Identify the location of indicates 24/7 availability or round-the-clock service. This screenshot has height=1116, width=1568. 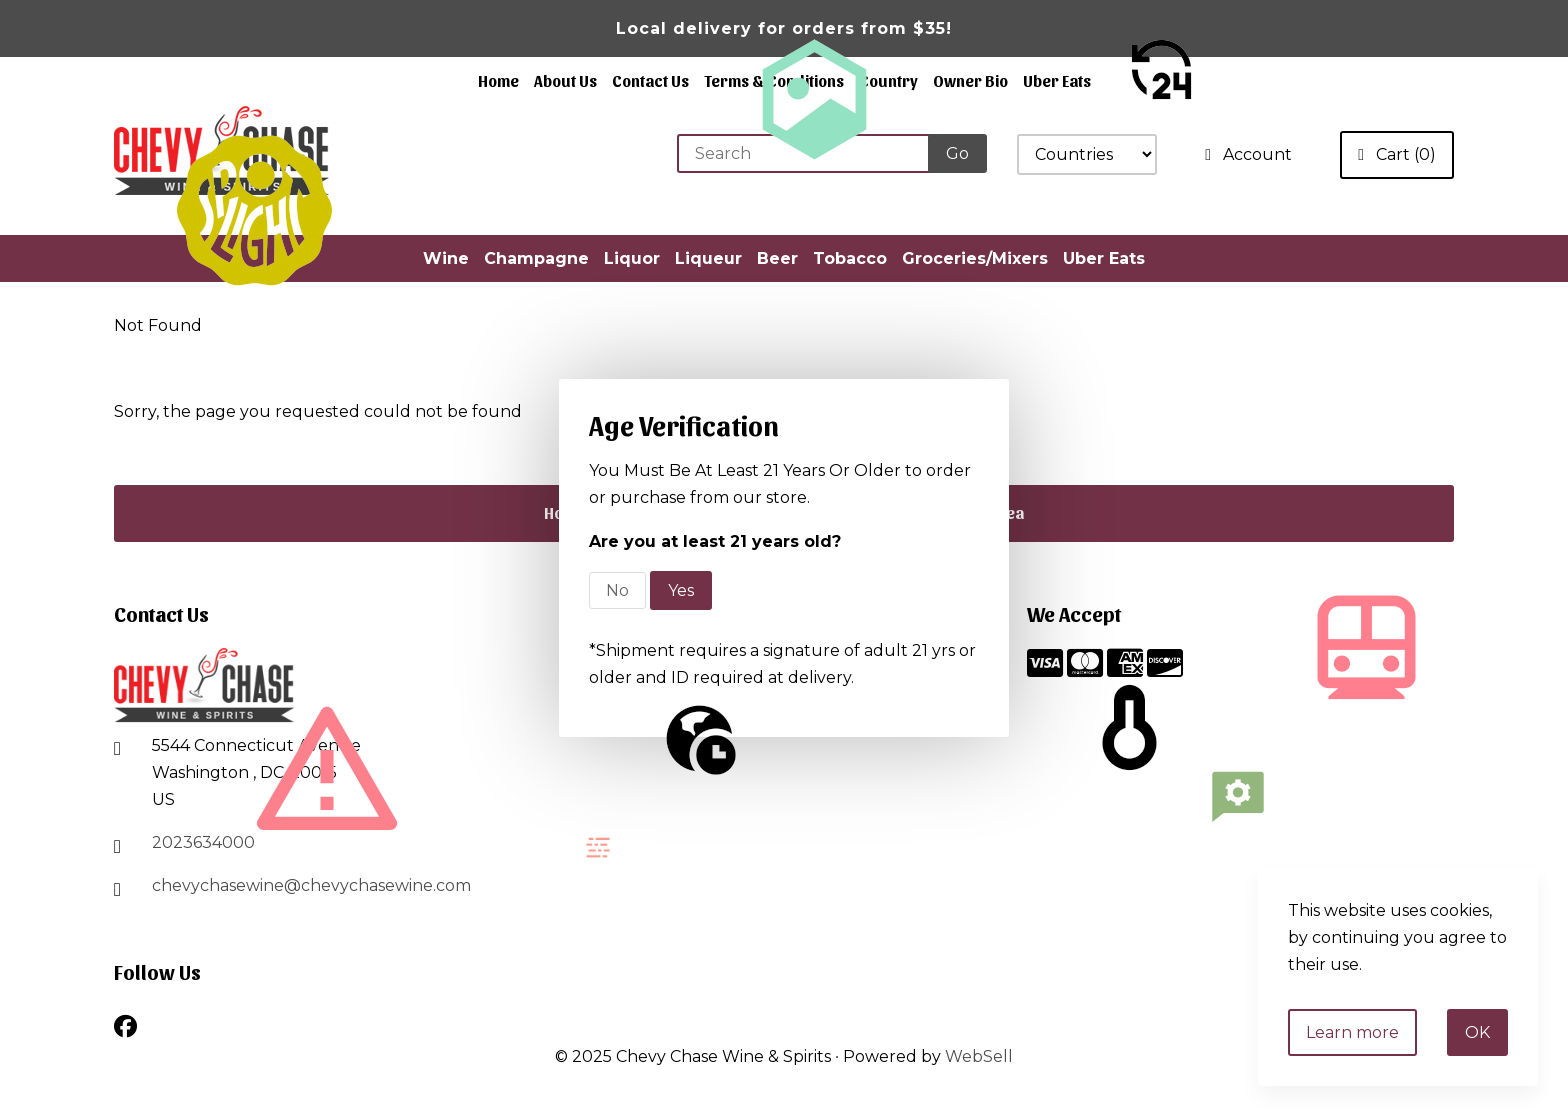
(1161, 69).